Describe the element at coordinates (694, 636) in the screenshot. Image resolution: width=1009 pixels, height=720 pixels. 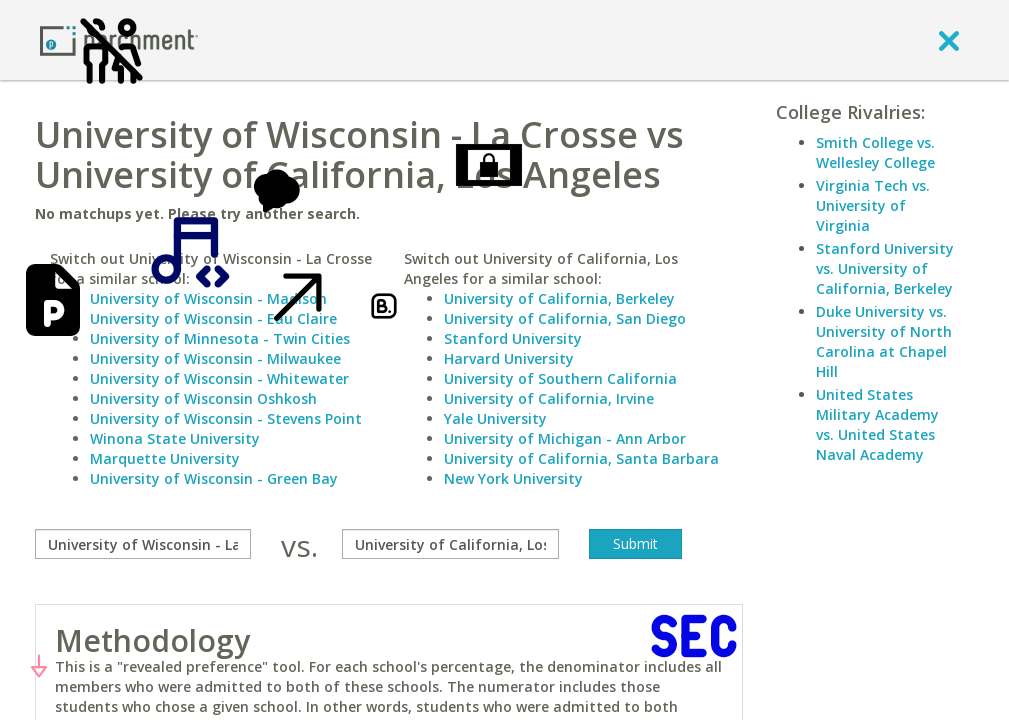
I see `secant function in a math or calculator app` at that location.